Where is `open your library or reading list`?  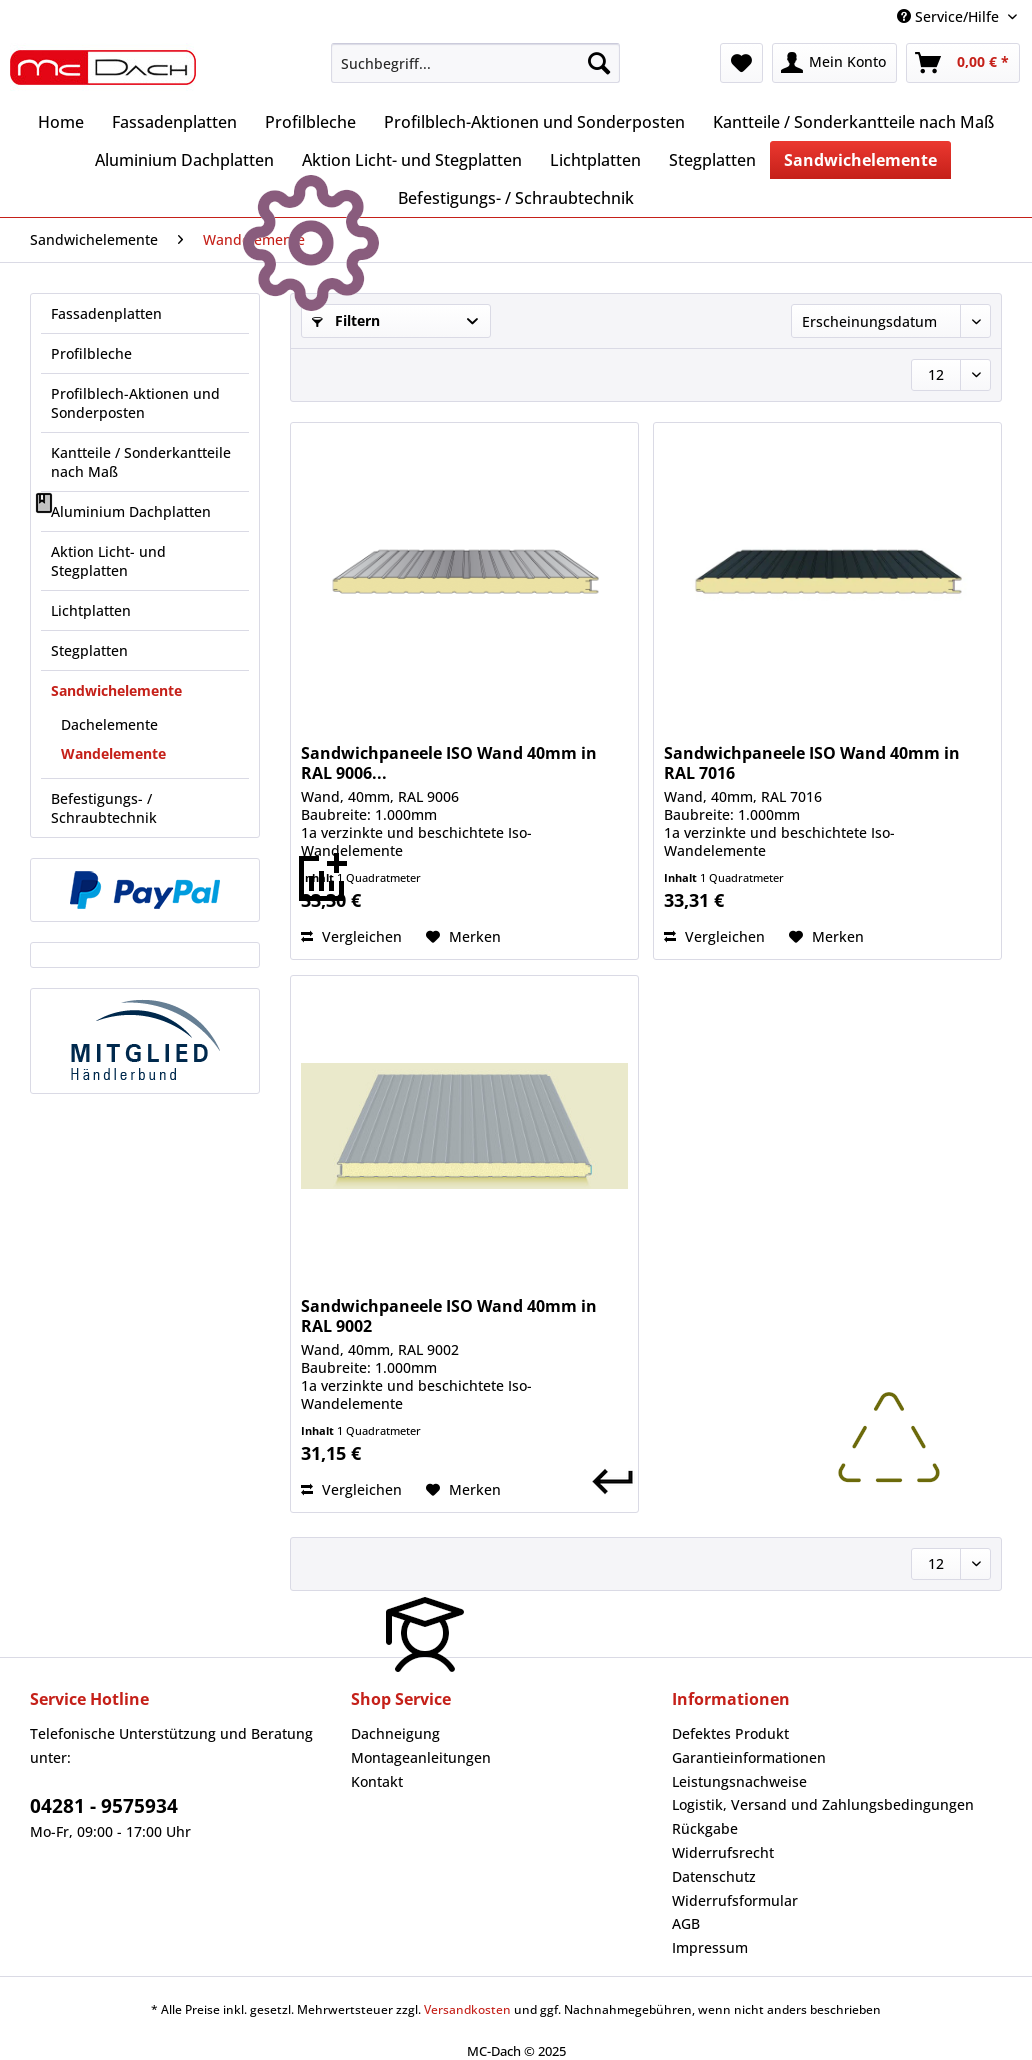
open your library or reading list is located at coordinates (44, 503).